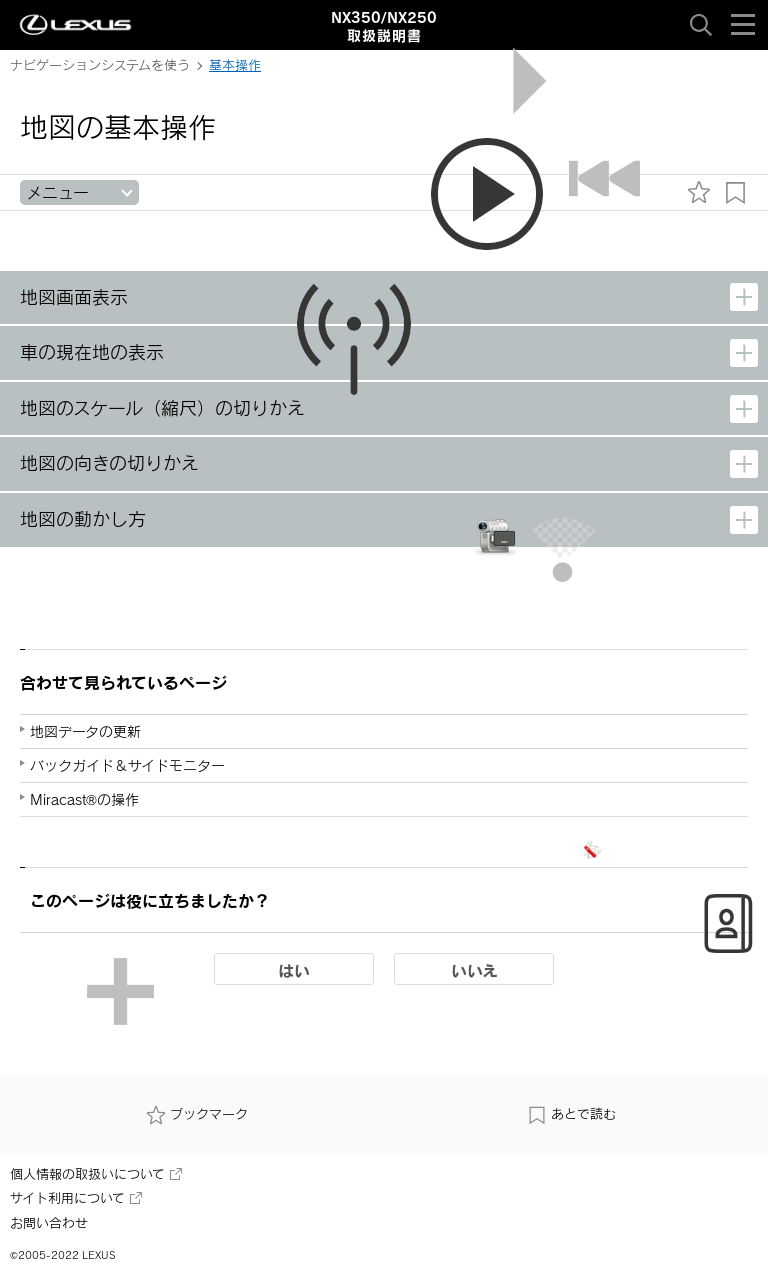 The height and width of the screenshot is (1273, 768). What do you see at coordinates (495, 536) in the screenshot?
I see `access video camera device settings` at bounding box center [495, 536].